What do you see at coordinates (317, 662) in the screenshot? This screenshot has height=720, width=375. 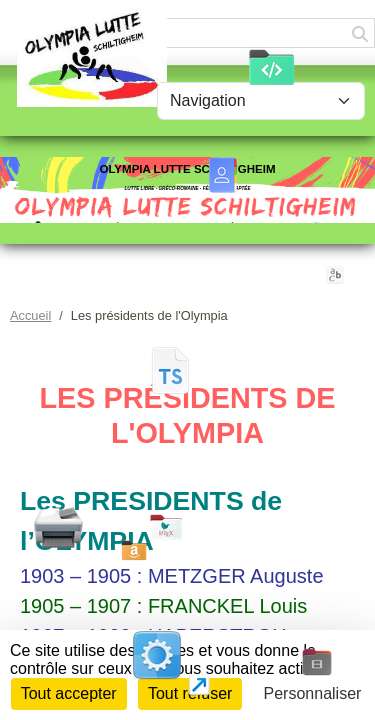 I see `open your videos folder` at bounding box center [317, 662].